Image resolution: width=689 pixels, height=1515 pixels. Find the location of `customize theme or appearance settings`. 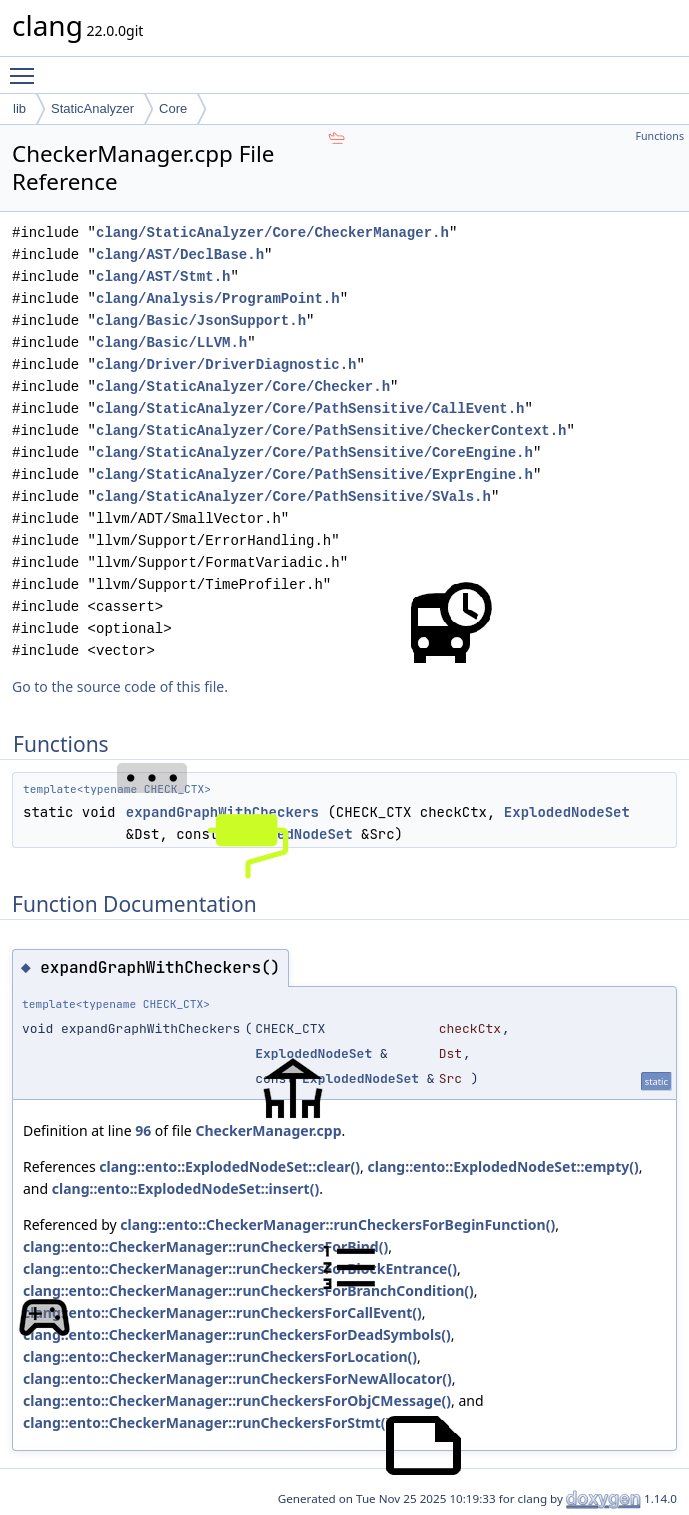

customize theme or appearance settings is located at coordinates (248, 841).